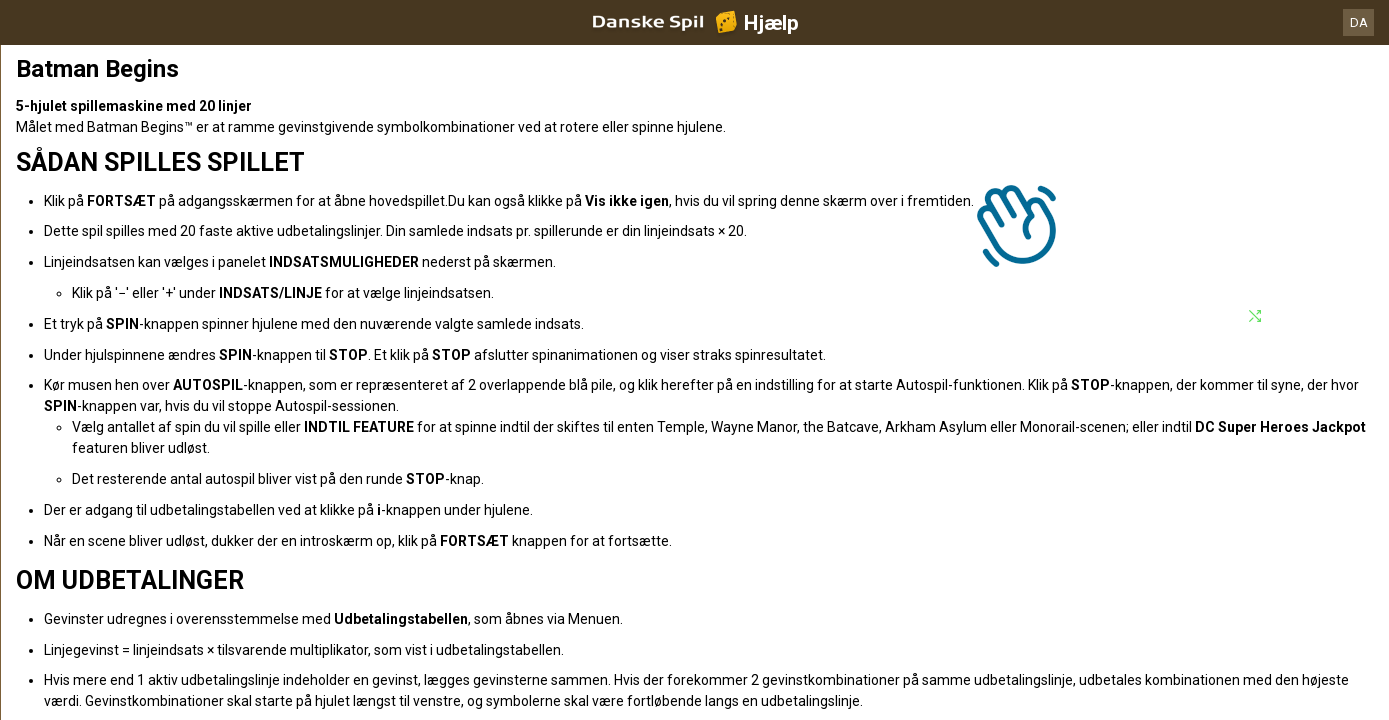  I want to click on send a greeting or say hello, so click(1016, 224).